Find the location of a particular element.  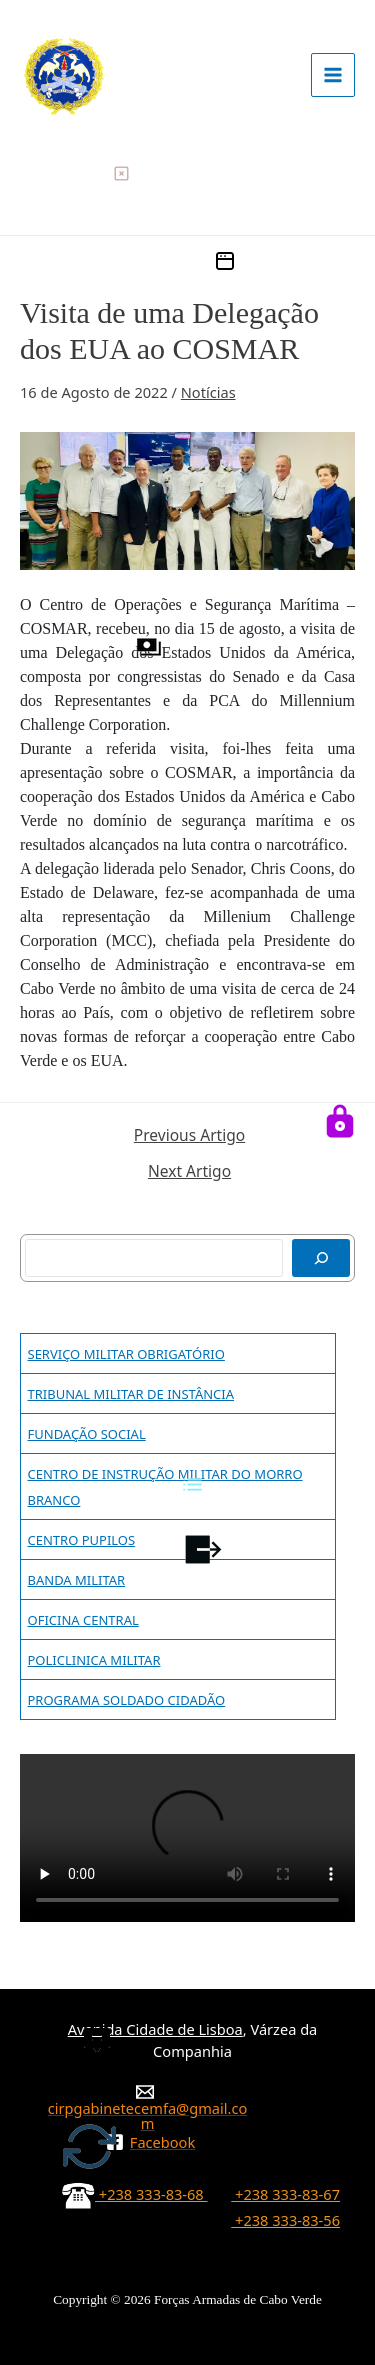

open web browser is located at coordinates (225, 261).